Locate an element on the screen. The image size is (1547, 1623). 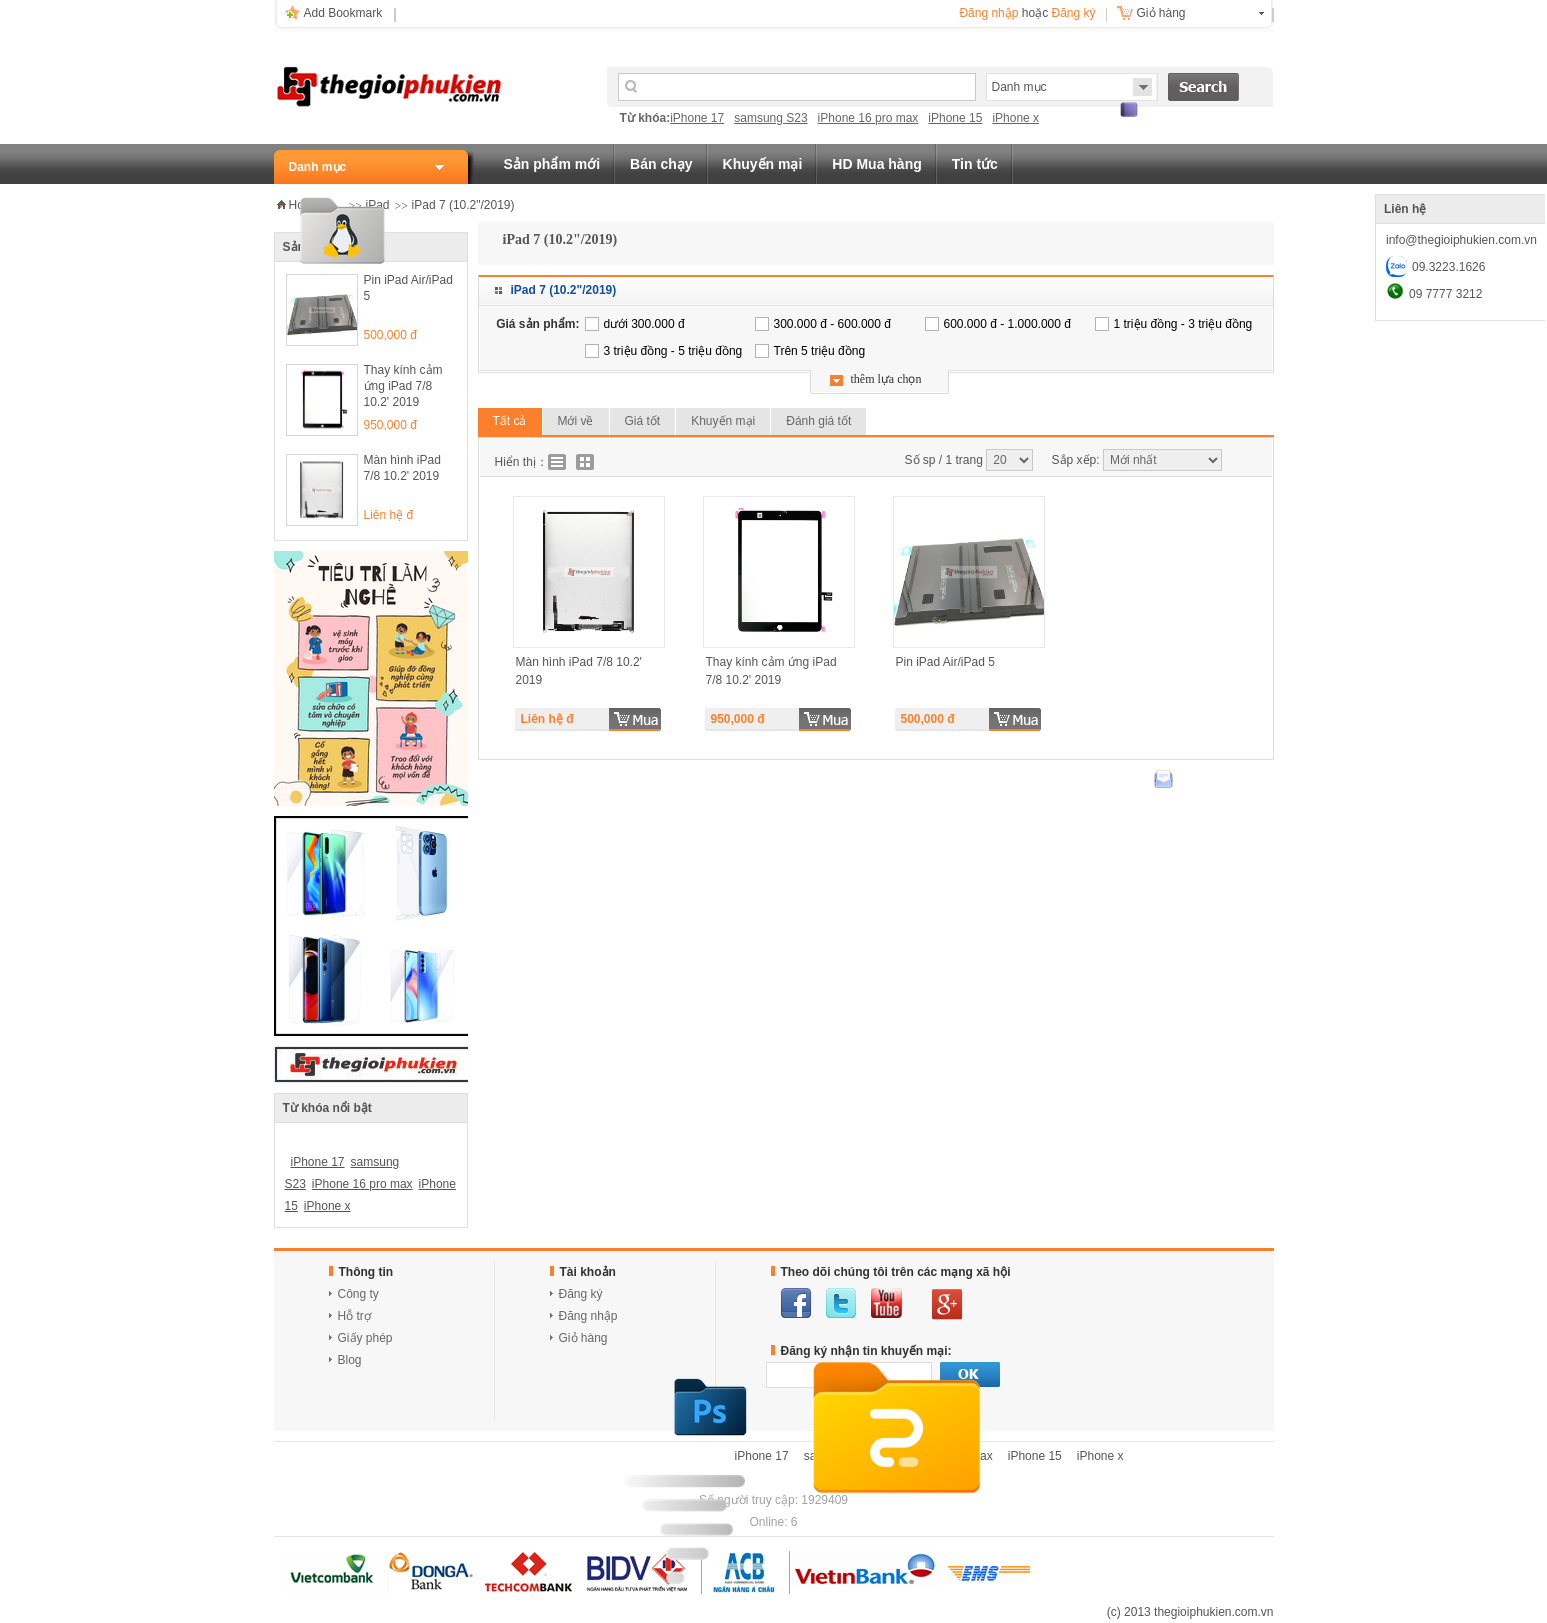
open linux files folder is located at coordinates (342, 233).